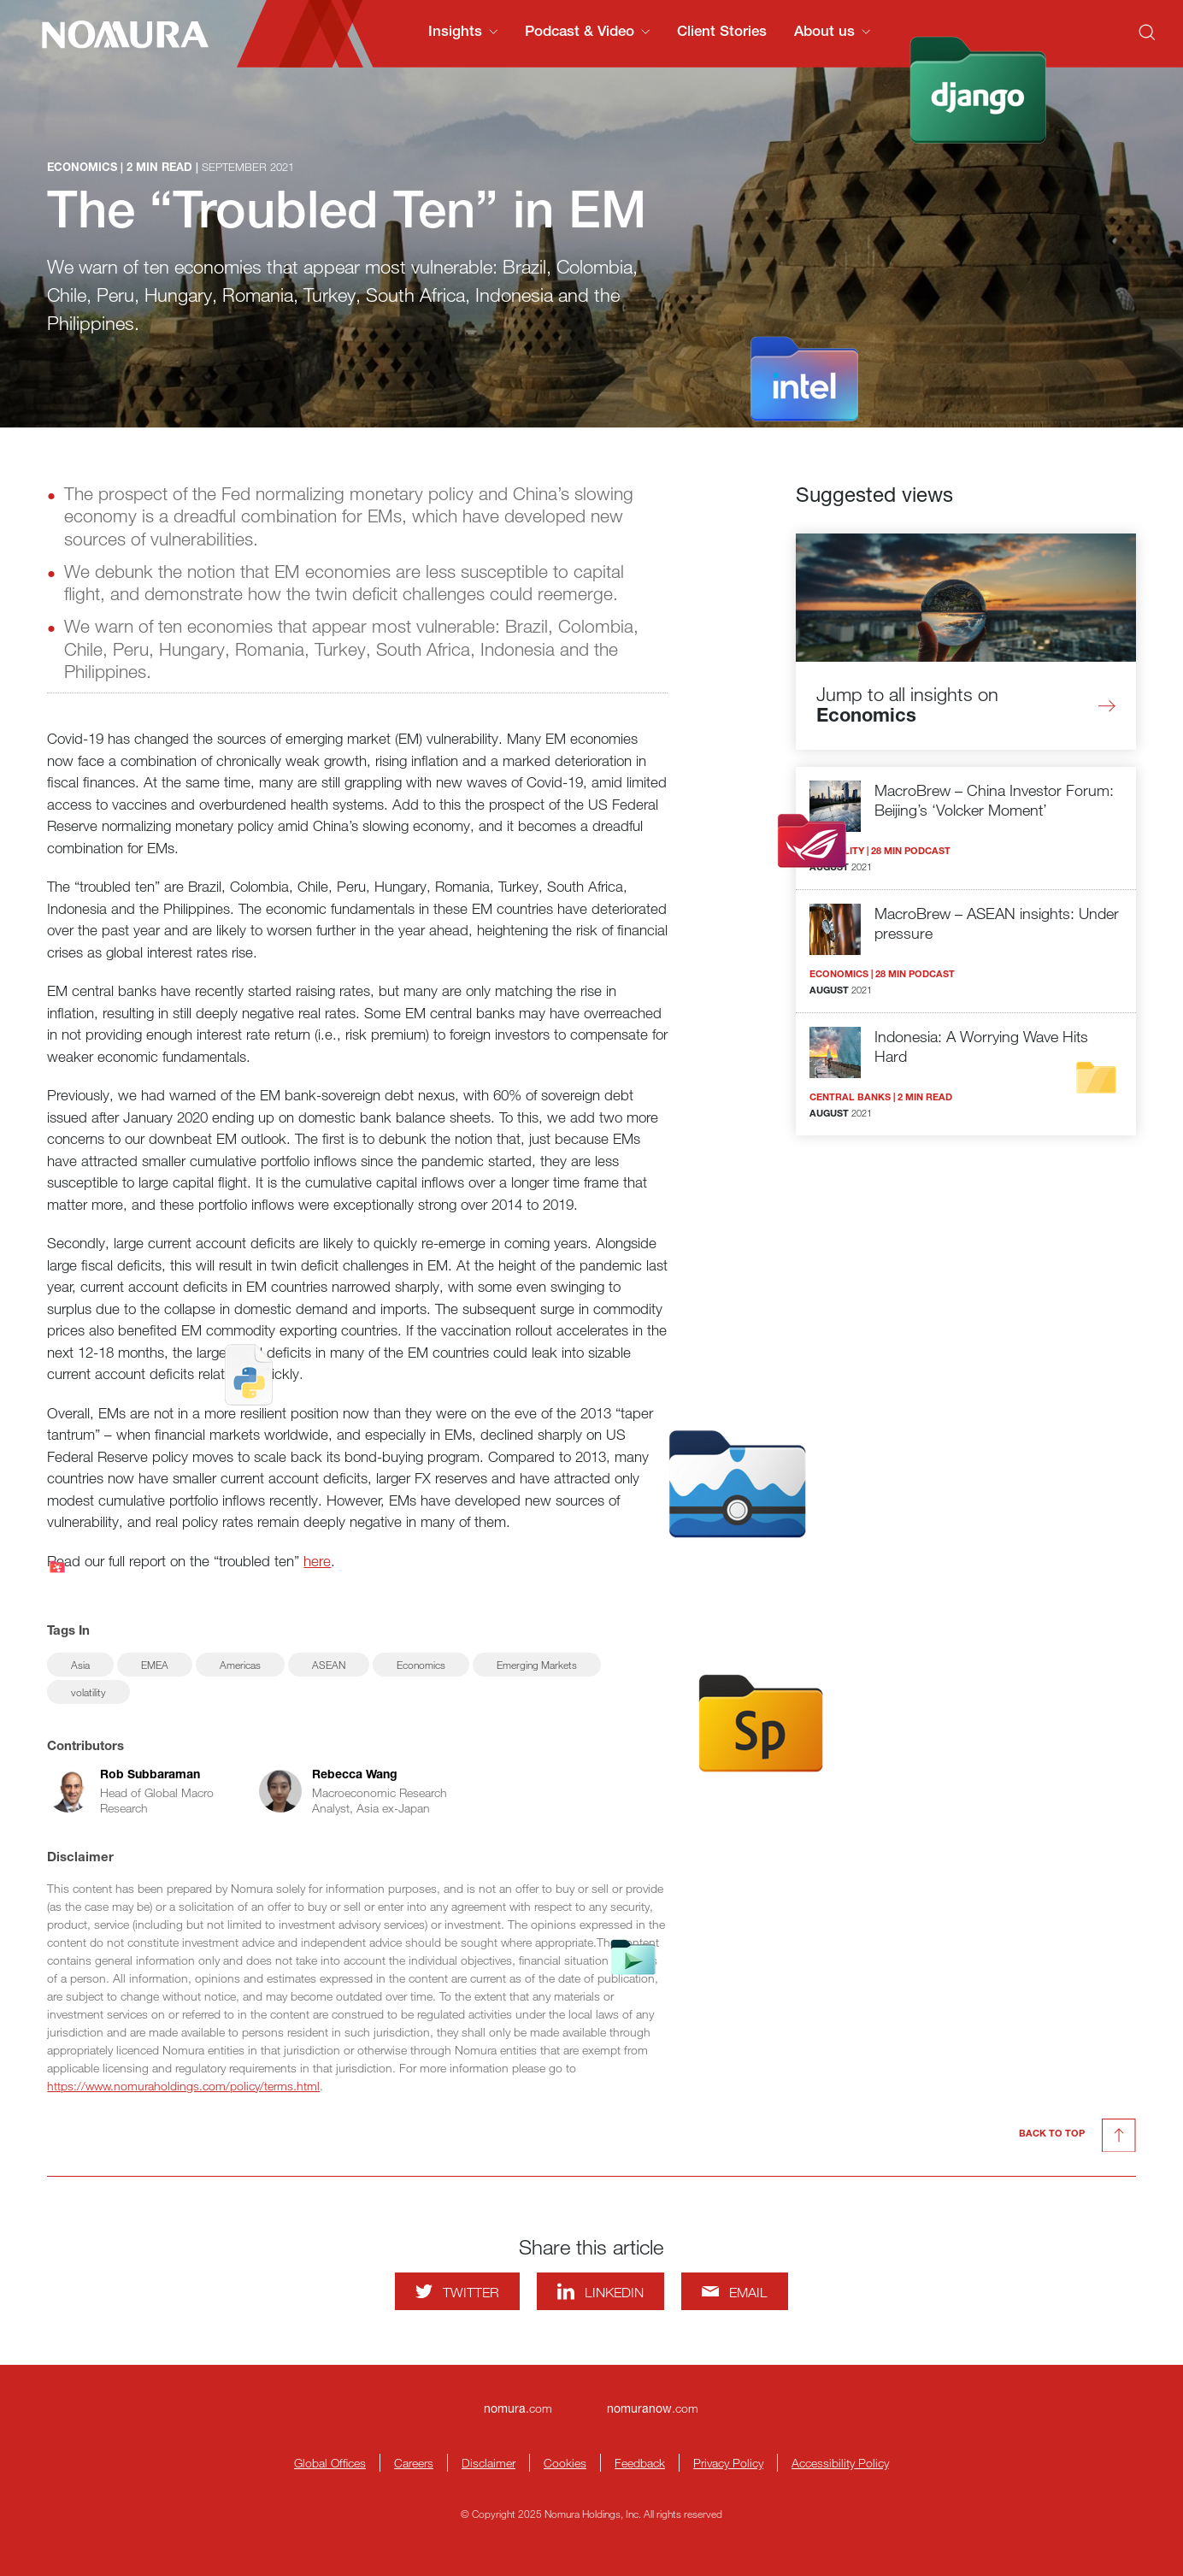  I want to click on open folder containing adobe spark projects, so click(760, 1726).